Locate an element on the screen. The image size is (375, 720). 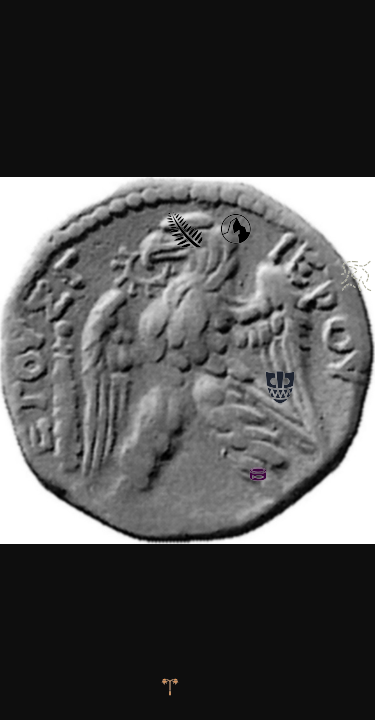
indicates plant or nature category is located at coordinates (184, 229).